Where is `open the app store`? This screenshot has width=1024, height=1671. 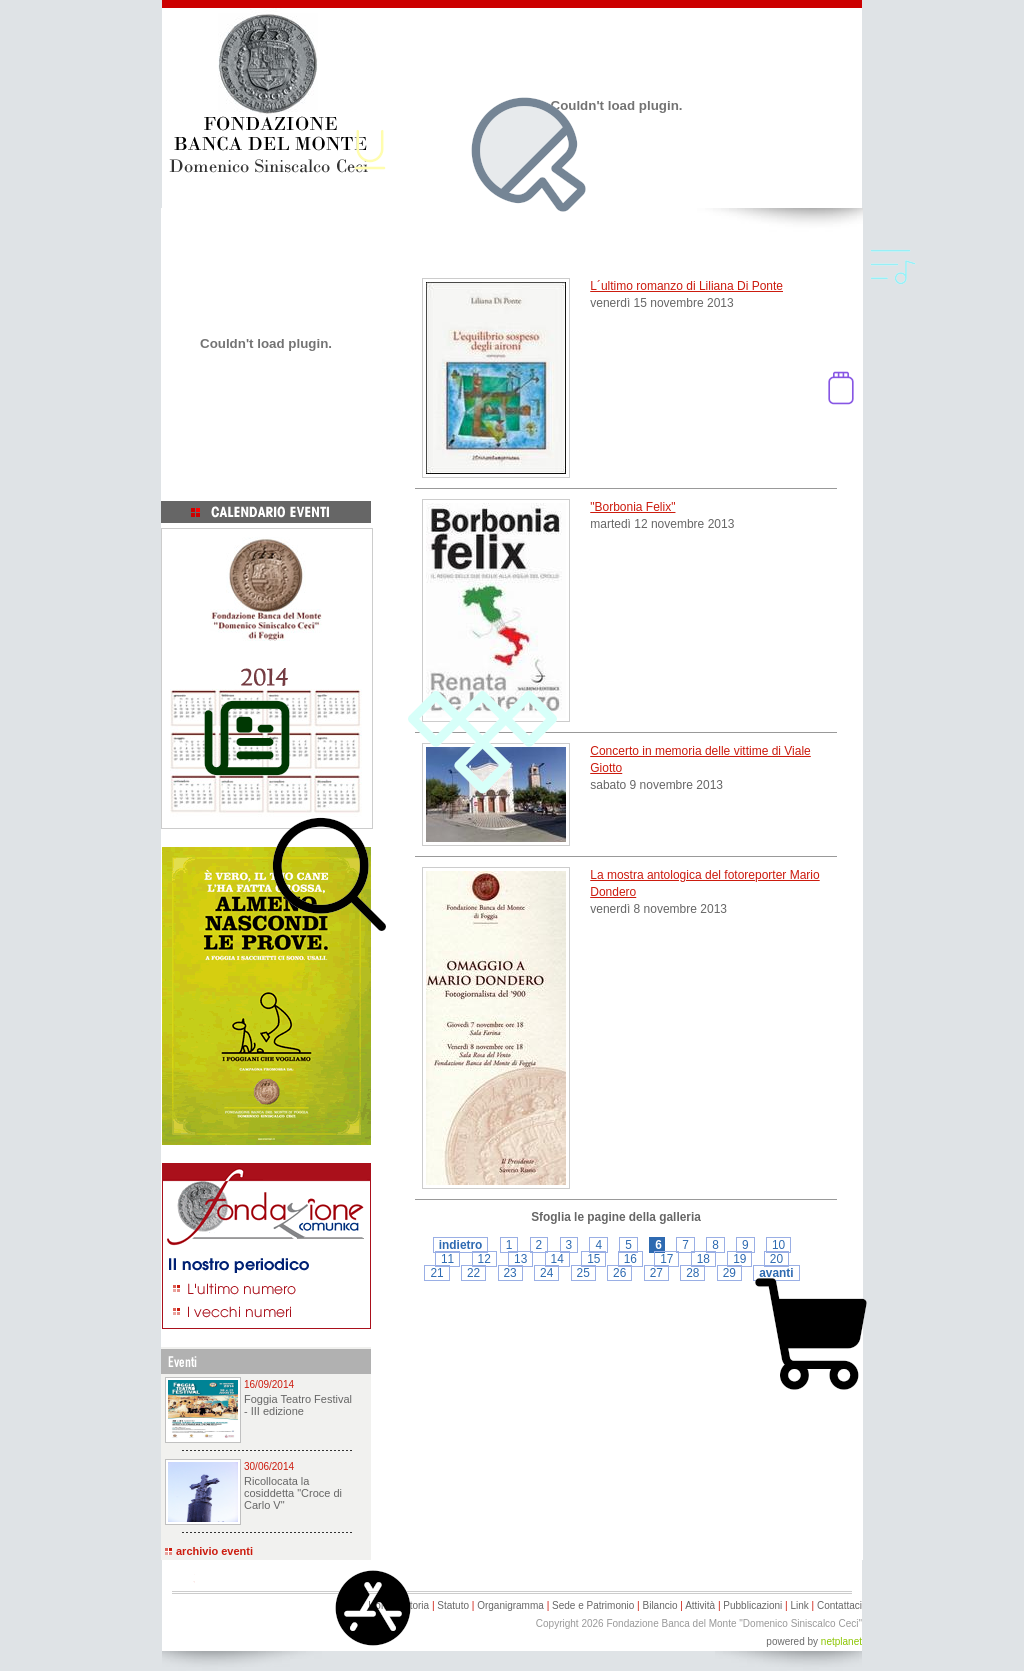
open the app store is located at coordinates (373, 1608).